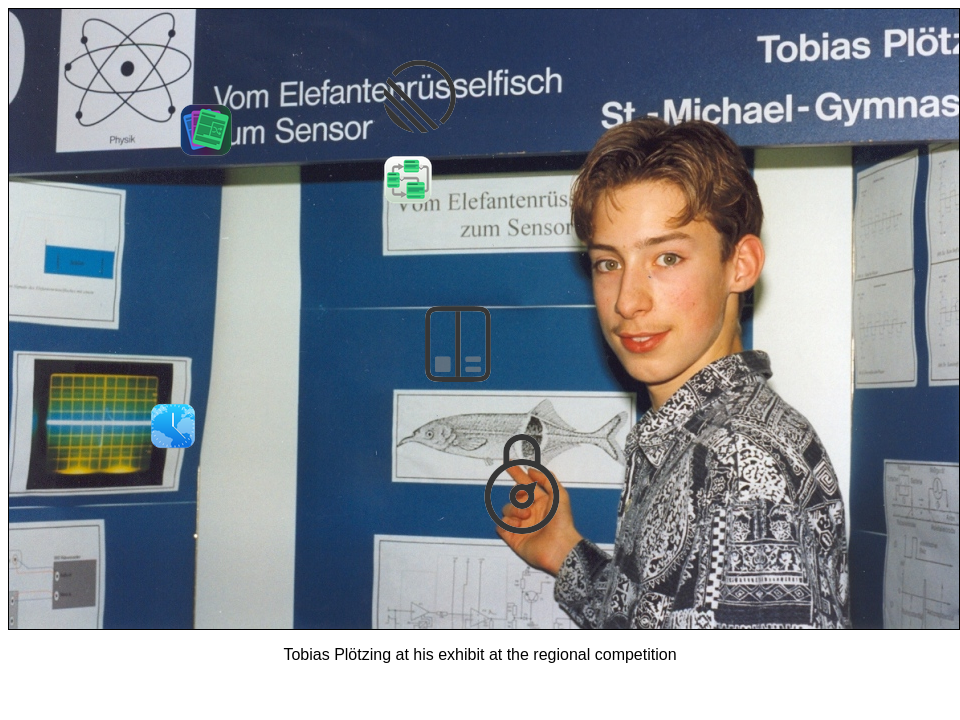 The height and width of the screenshot is (720, 960). What do you see at coordinates (206, 130) in the screenshot?
I see `open pdf arranger app` at bounding box center [206, 130].